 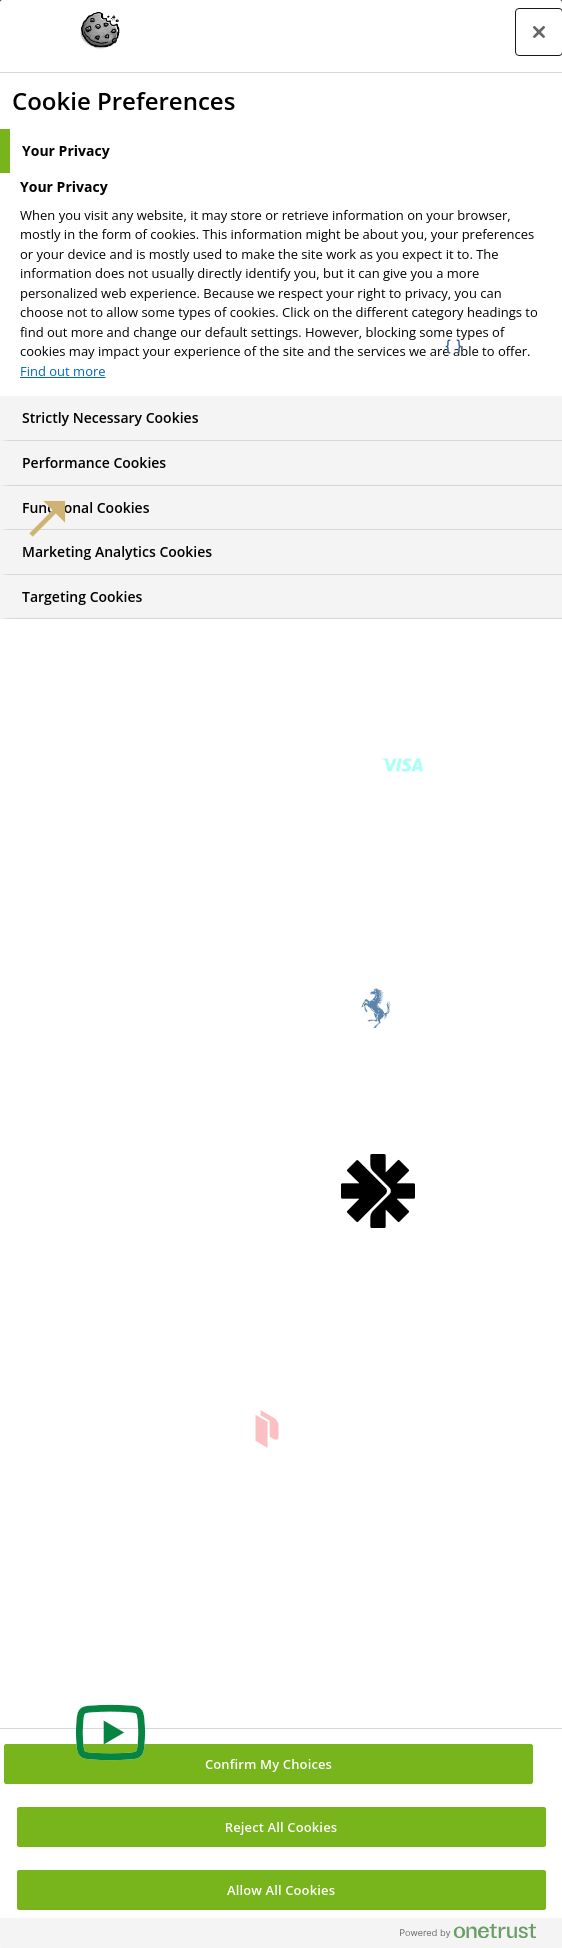 What do you see at coordinates (378, 1191) in the screenshot?
I see `open scalar API documentation` at bounding box center [378, 1191].